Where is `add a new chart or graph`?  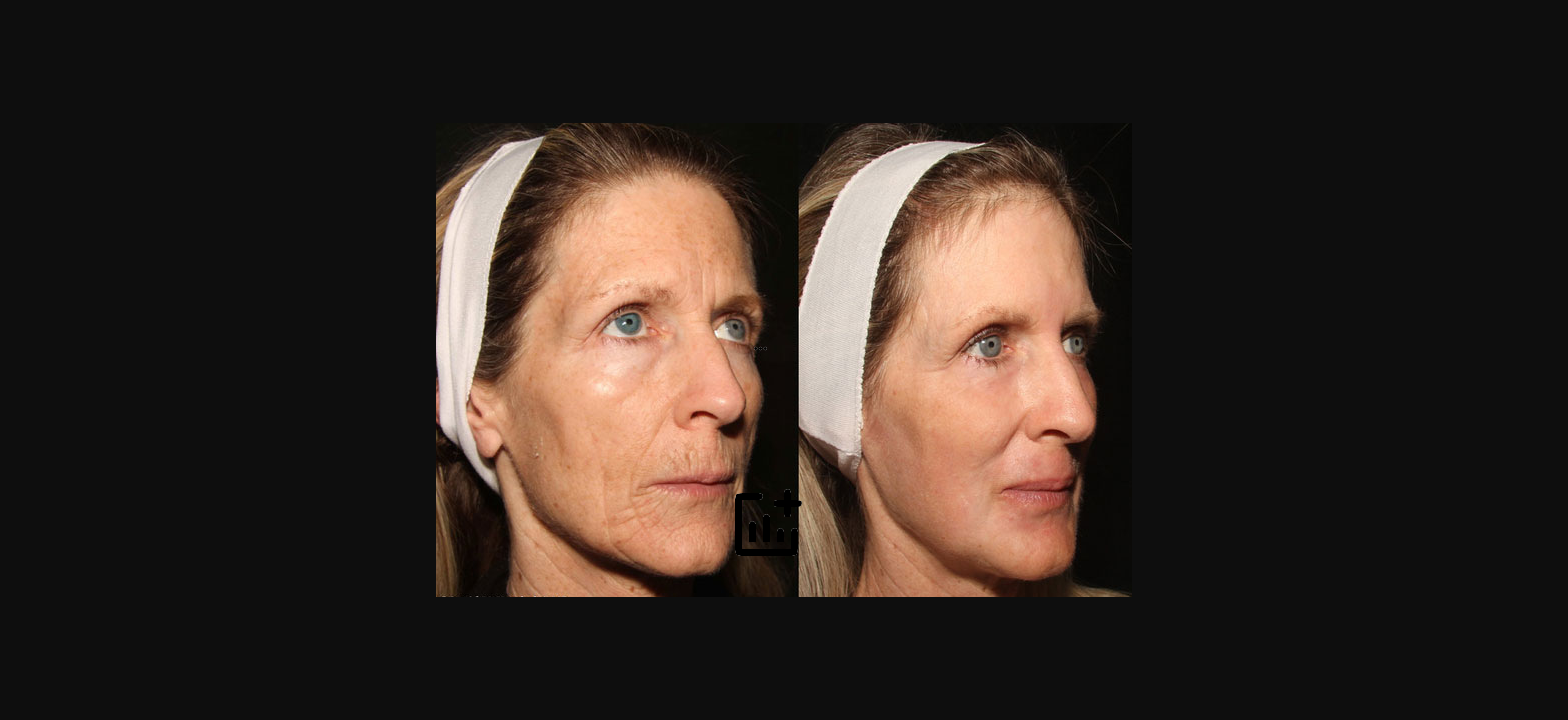 add a new chart or graph is located at coordinates (766, 524).